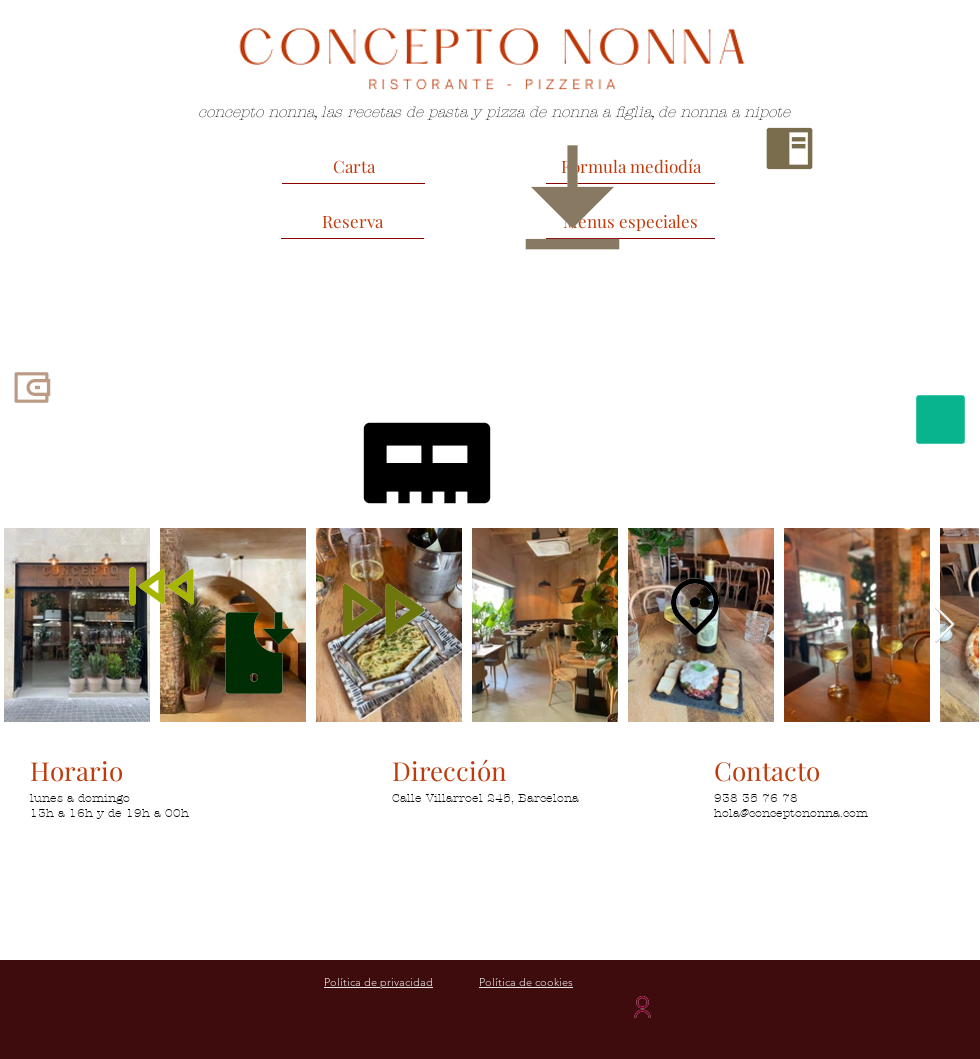 This screenshot has height=1059, width=980. I want to click on an unchecked or empty checkbox state, so click(940, 419).